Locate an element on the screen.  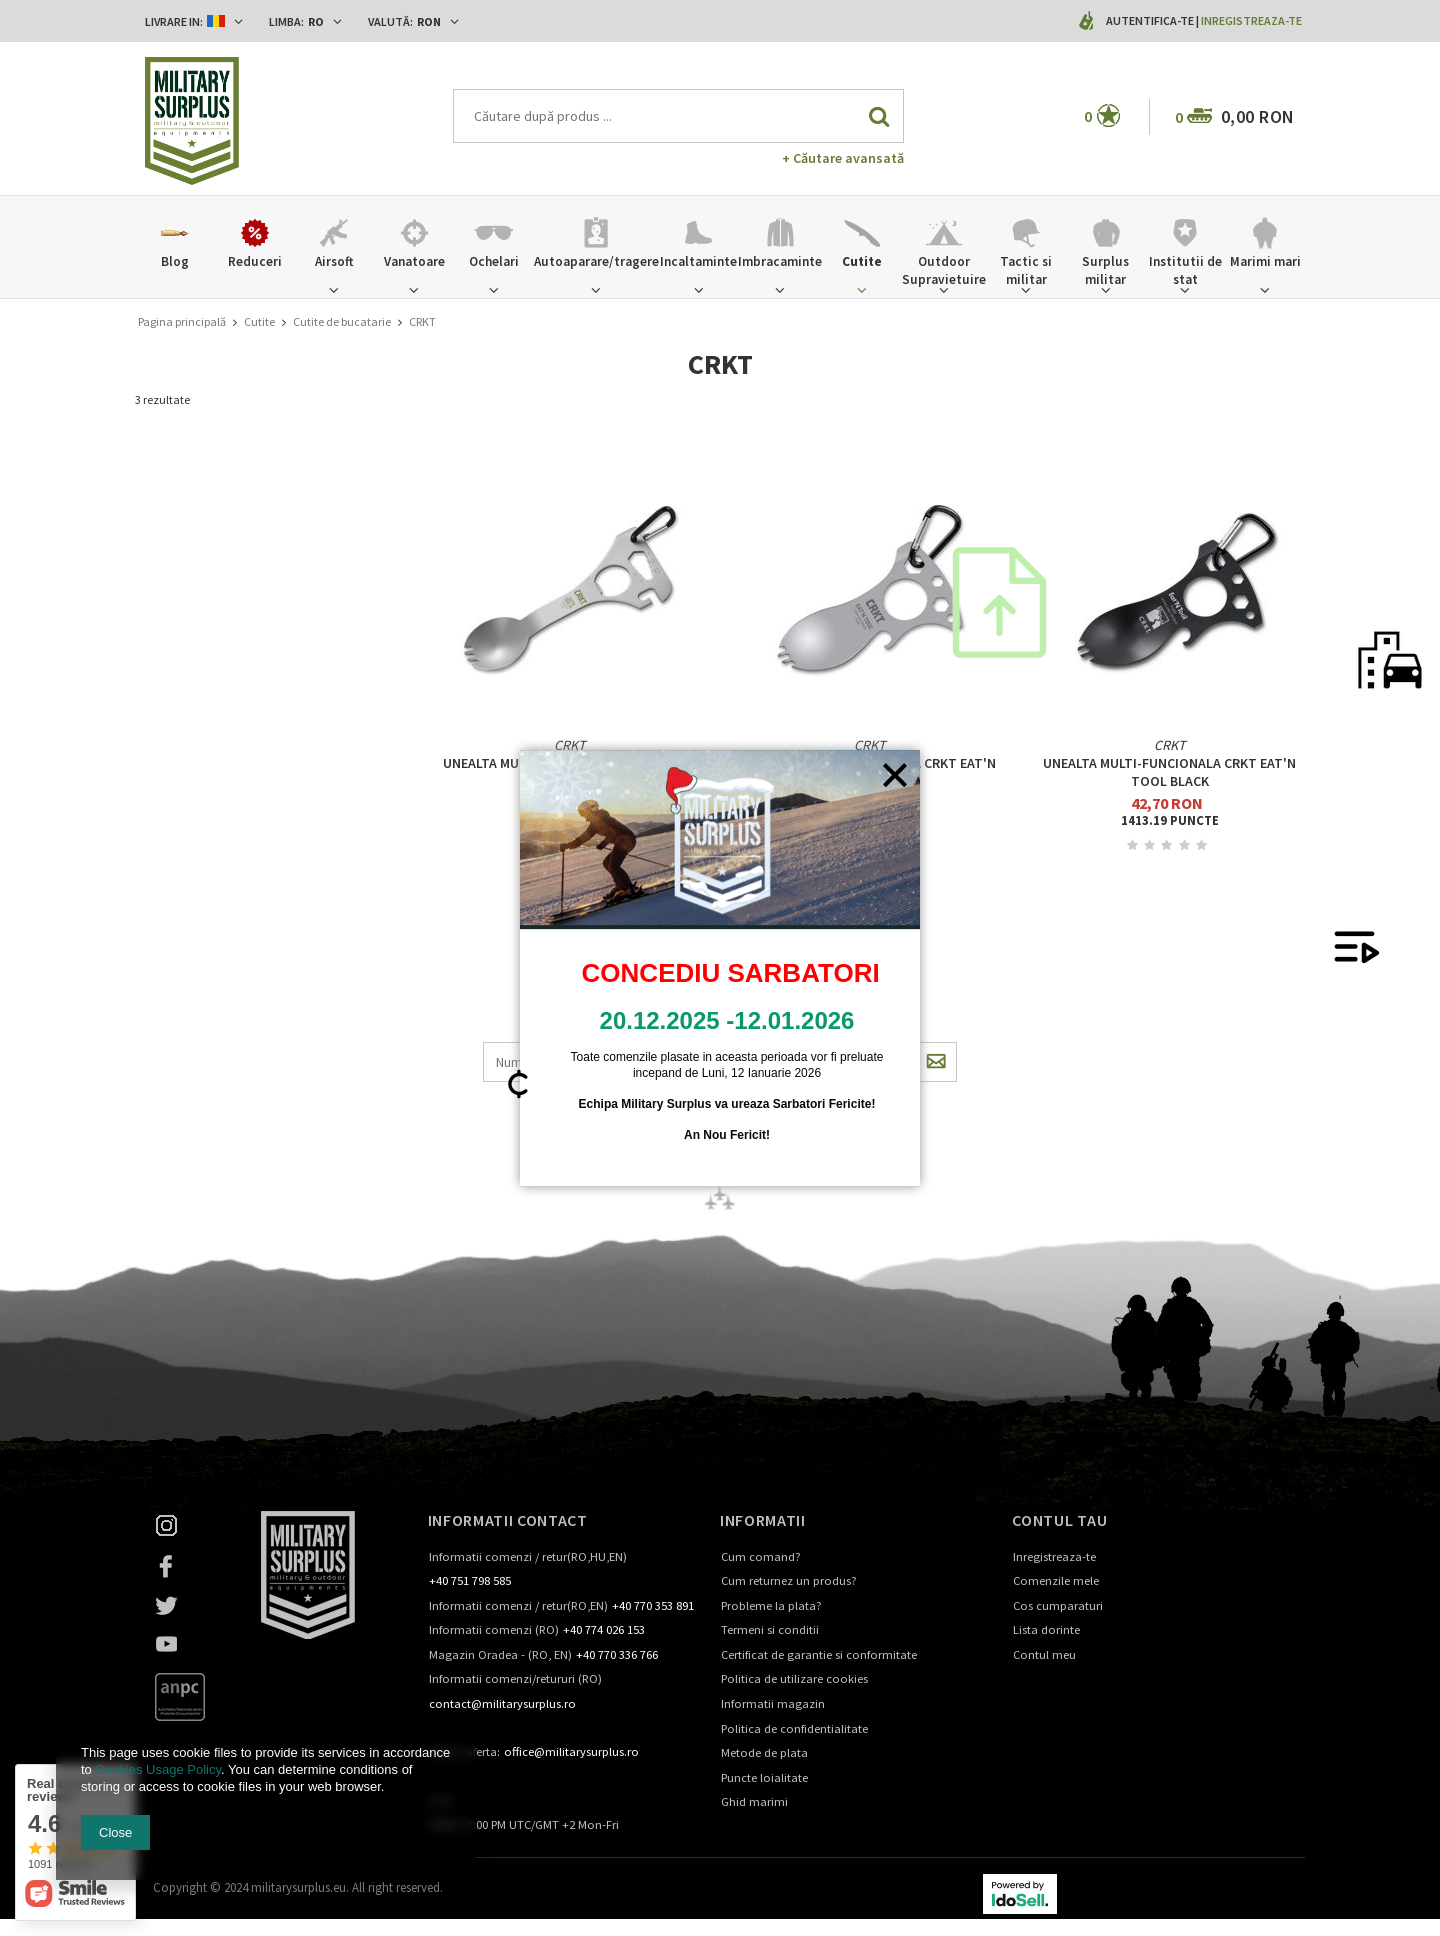
upload a file is located at coordinates (999, 602).